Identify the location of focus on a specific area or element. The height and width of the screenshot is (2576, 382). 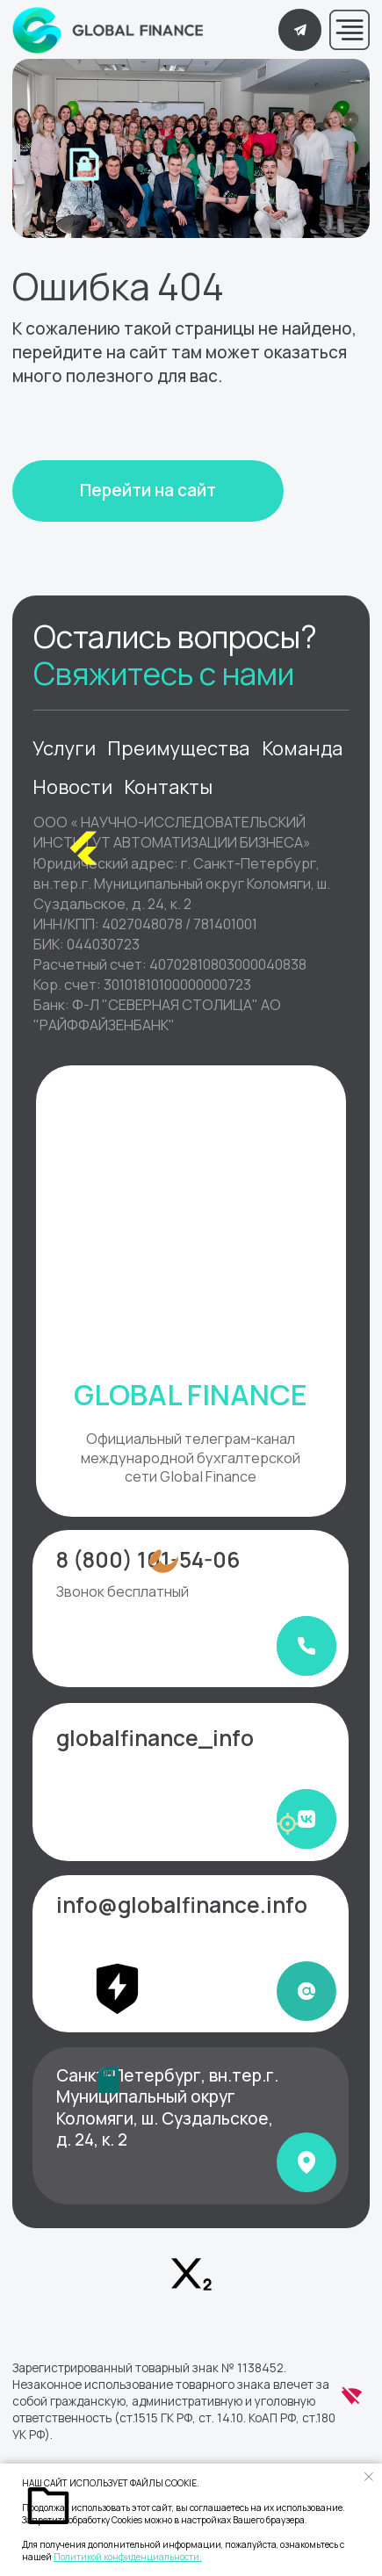
(287, 1823).